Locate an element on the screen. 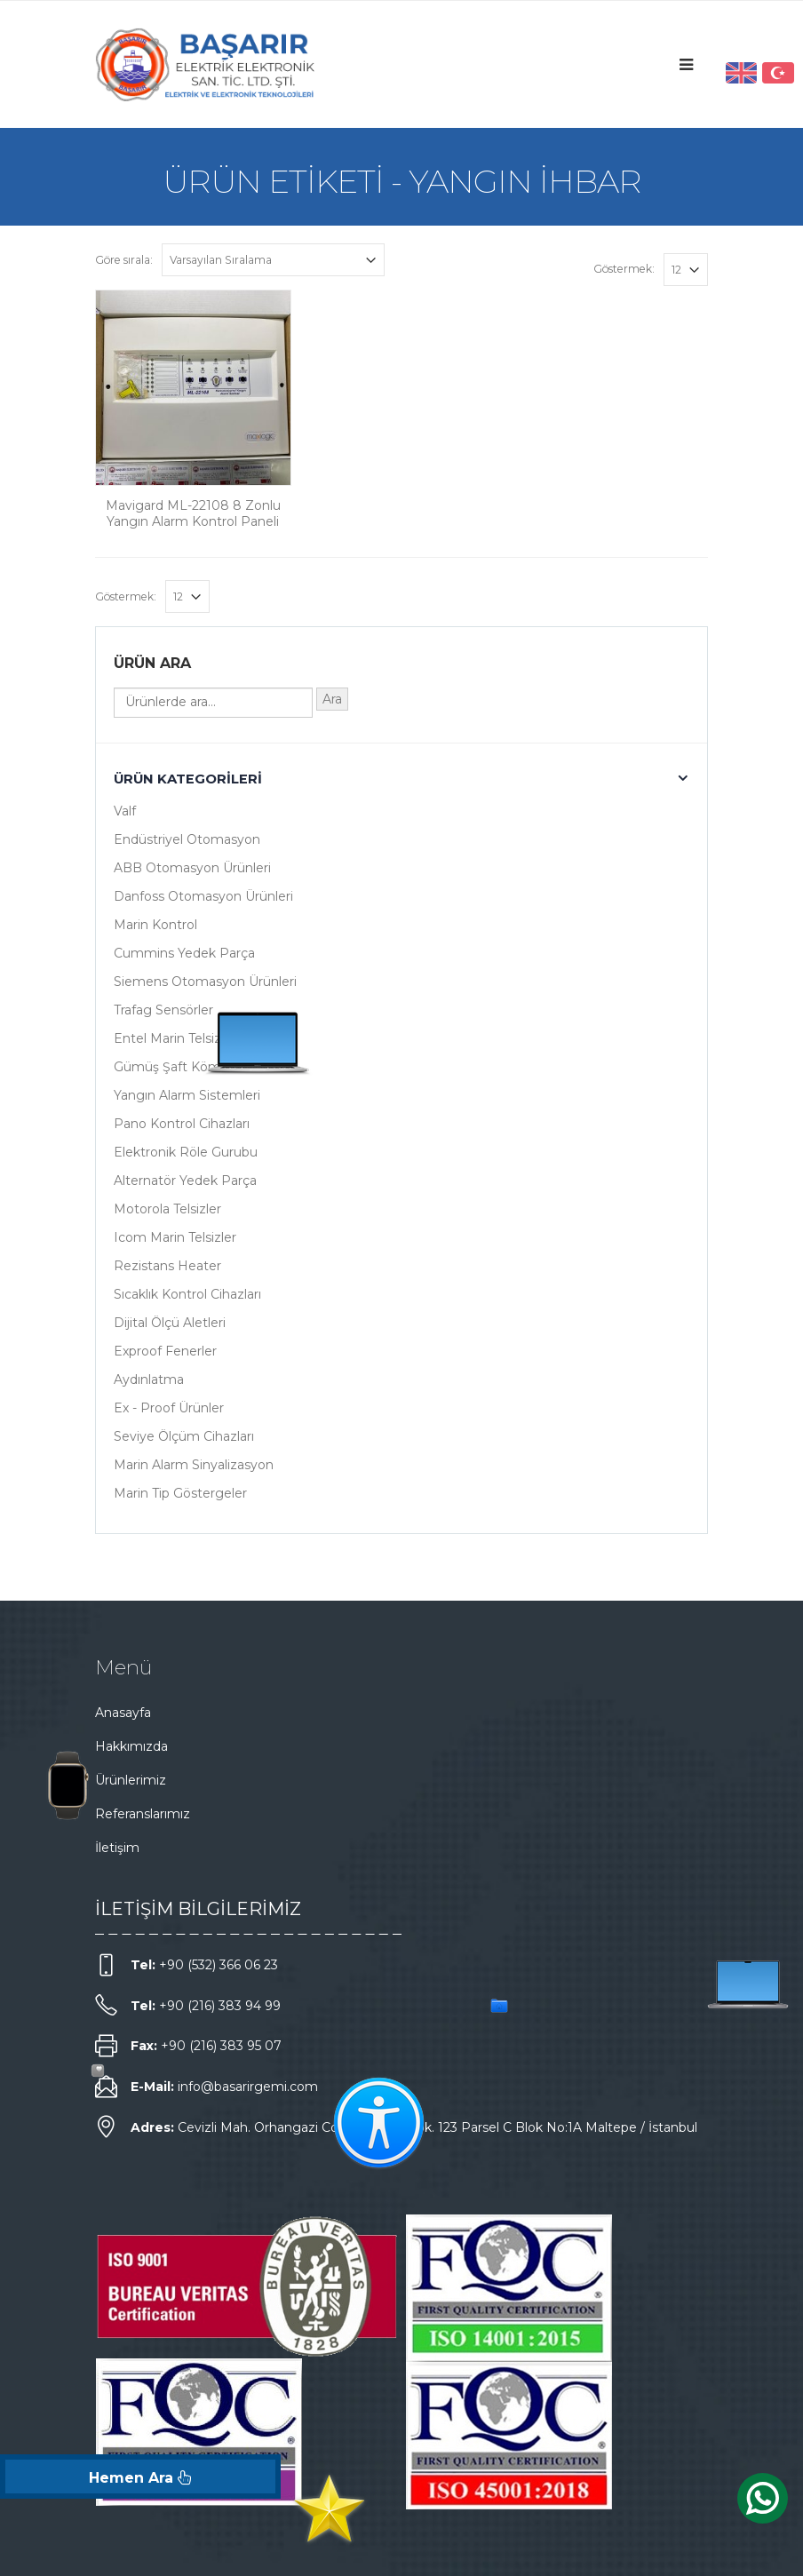  open your home folder is located at coordinates (499, 2006).